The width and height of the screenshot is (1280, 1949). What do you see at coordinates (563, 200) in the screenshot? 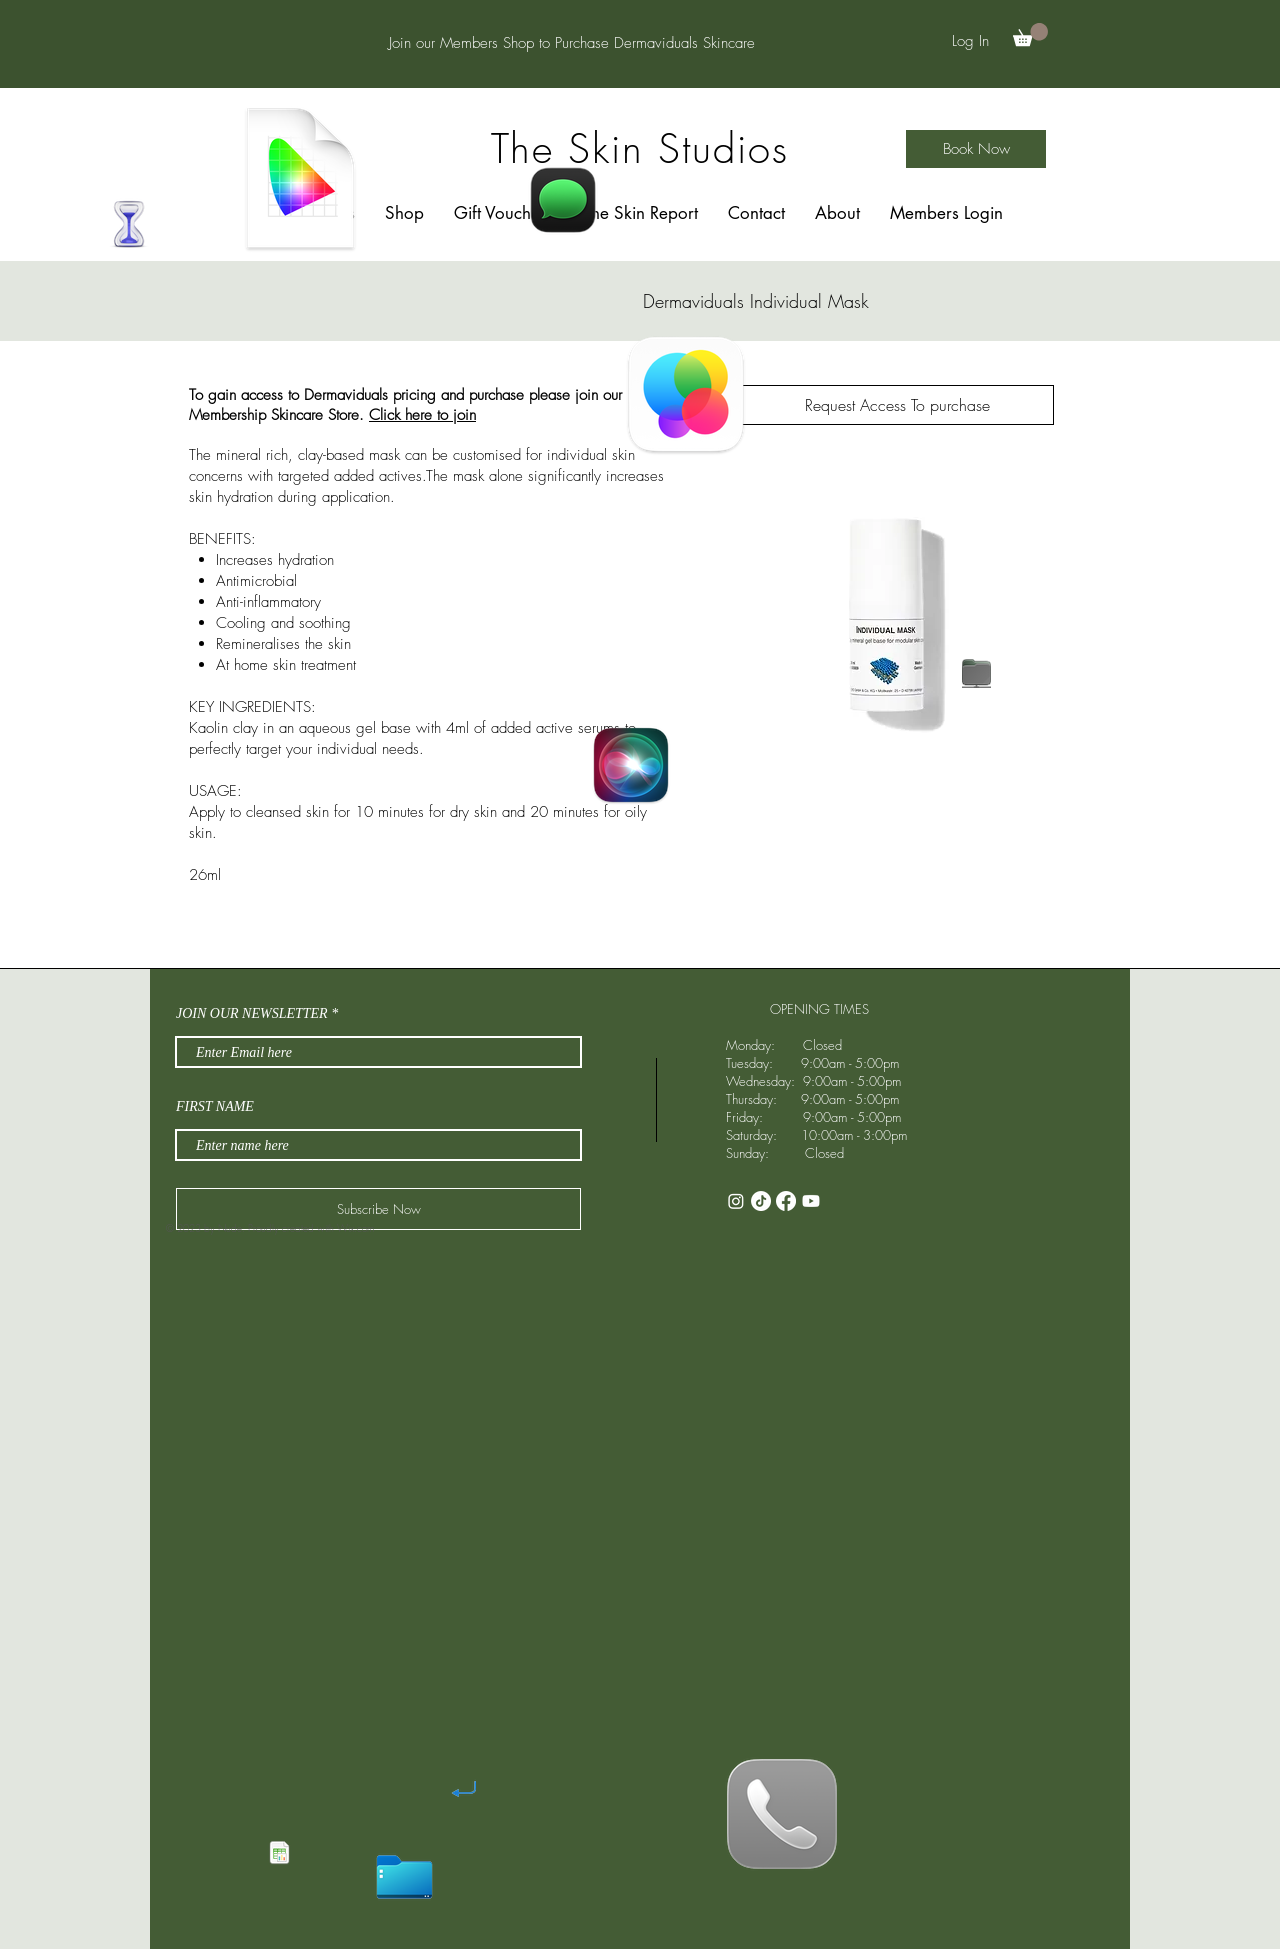
I see `open the messages app` at bounding box center [563, 200].